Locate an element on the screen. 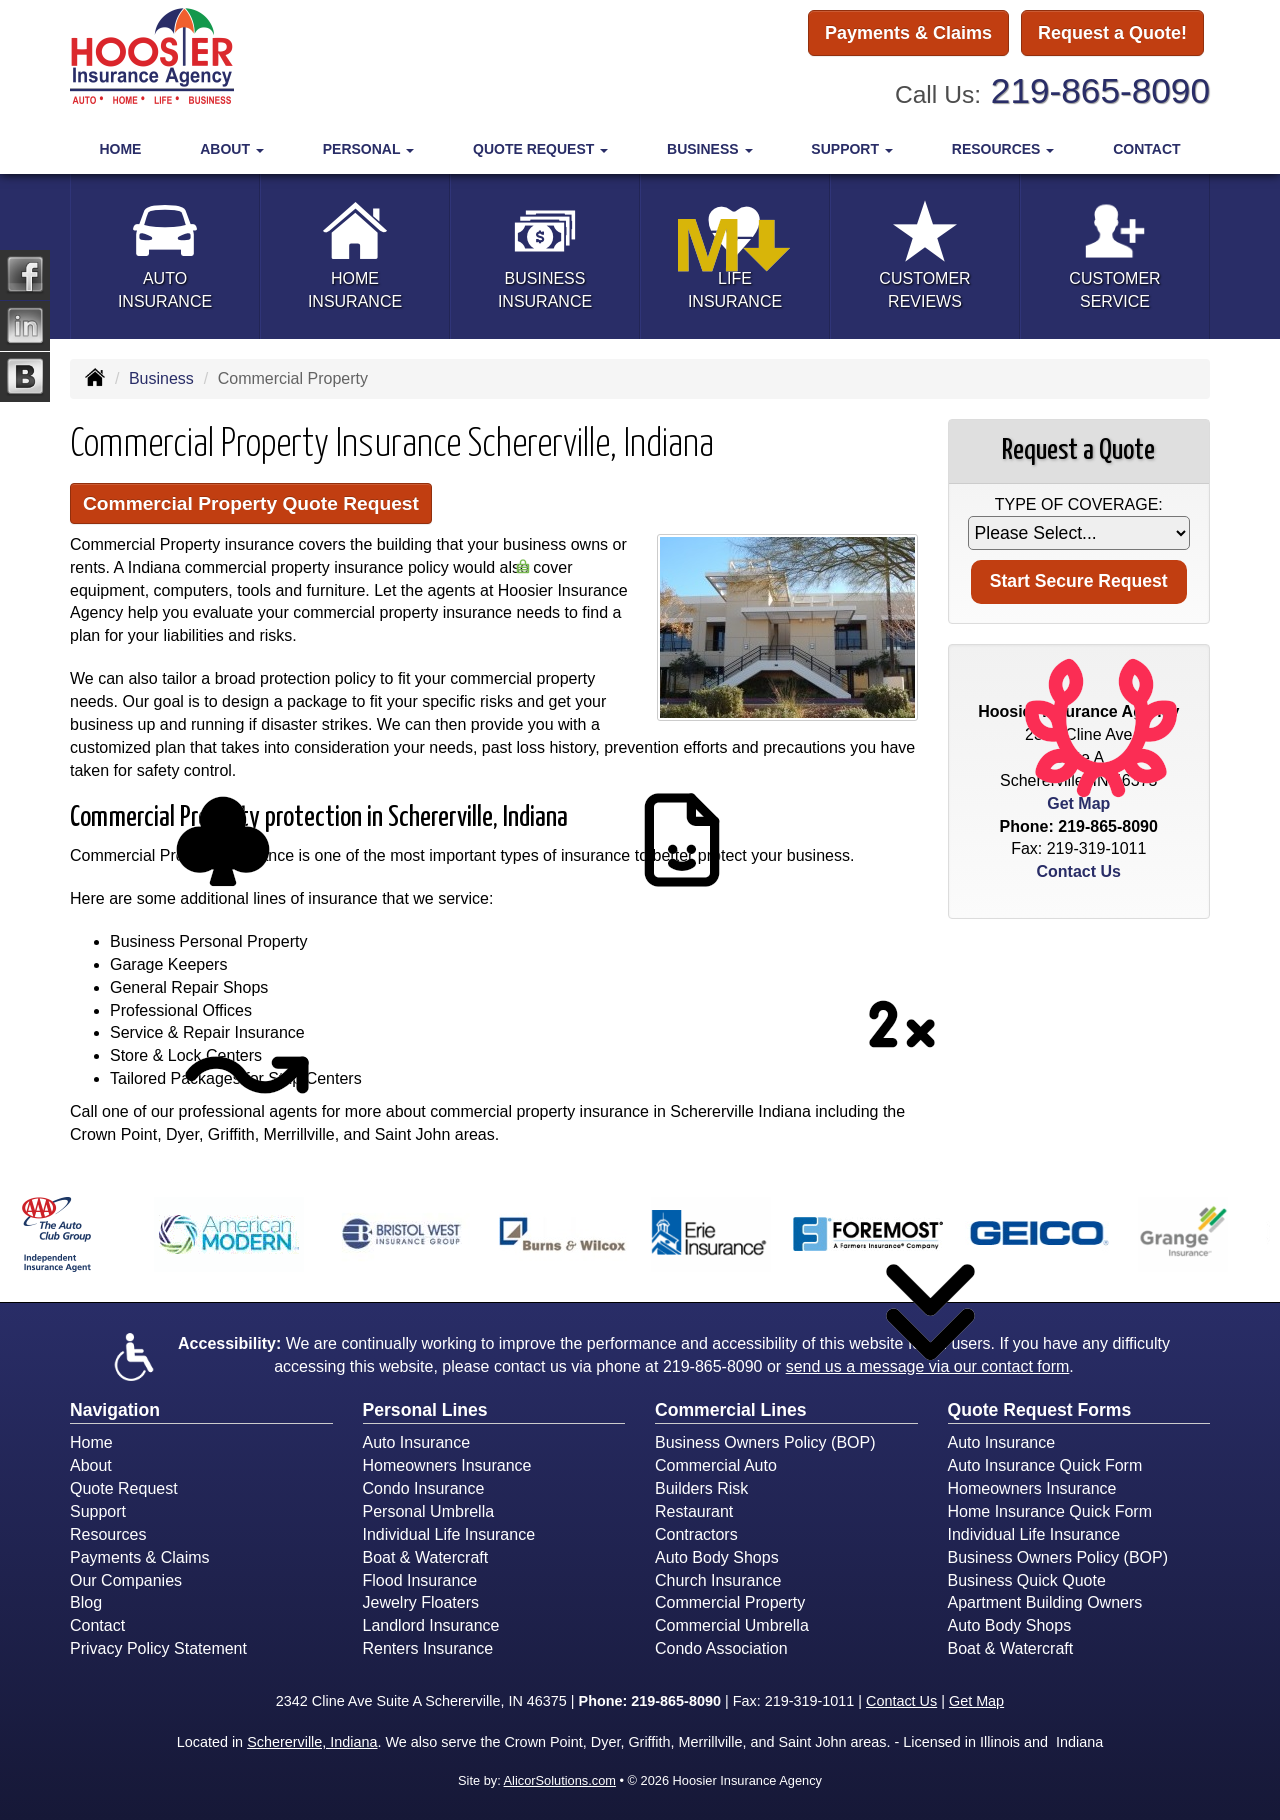  club suit symbol for card games is located at coordinates (223, 843).